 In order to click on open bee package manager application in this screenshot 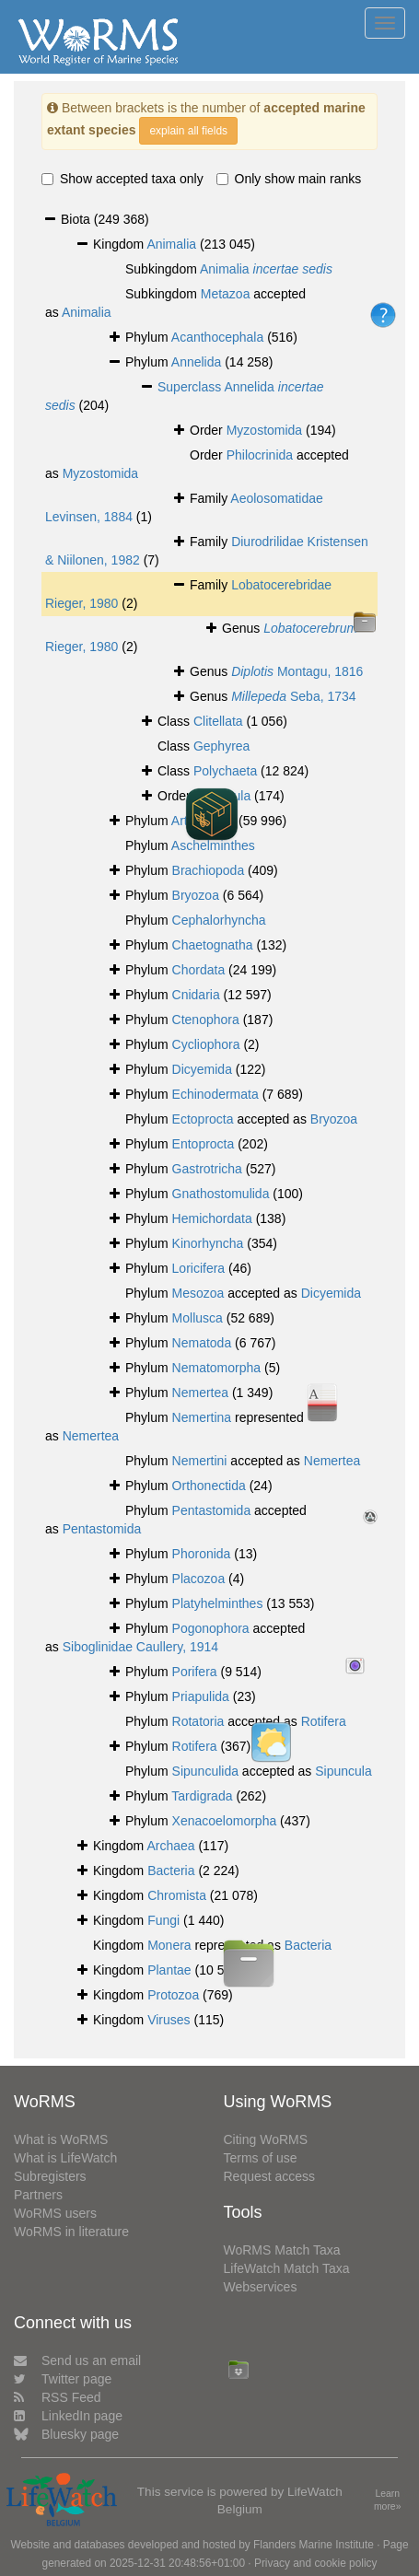, I will do `click(212, 814)`.